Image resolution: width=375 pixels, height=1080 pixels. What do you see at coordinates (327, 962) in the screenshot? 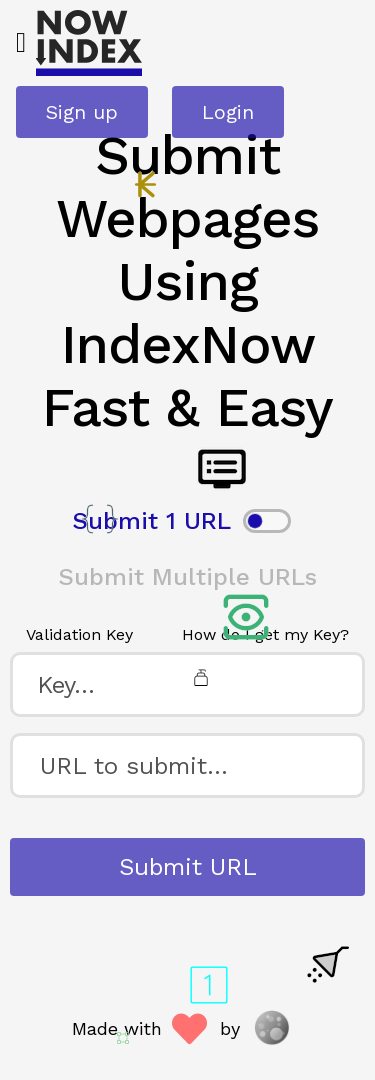
I see `filter or sort content` at bounding box center [327, 962].